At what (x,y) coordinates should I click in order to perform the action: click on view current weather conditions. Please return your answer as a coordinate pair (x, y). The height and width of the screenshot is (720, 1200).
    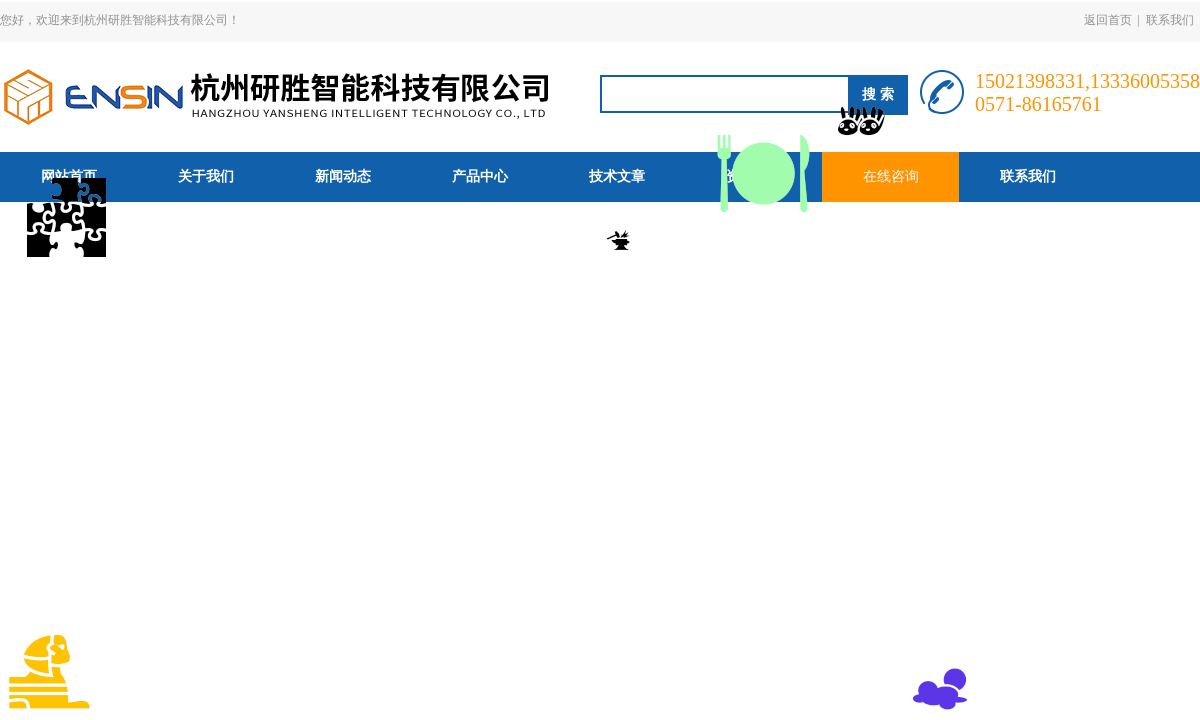
    Looking at the image, I should click on (940, 690).